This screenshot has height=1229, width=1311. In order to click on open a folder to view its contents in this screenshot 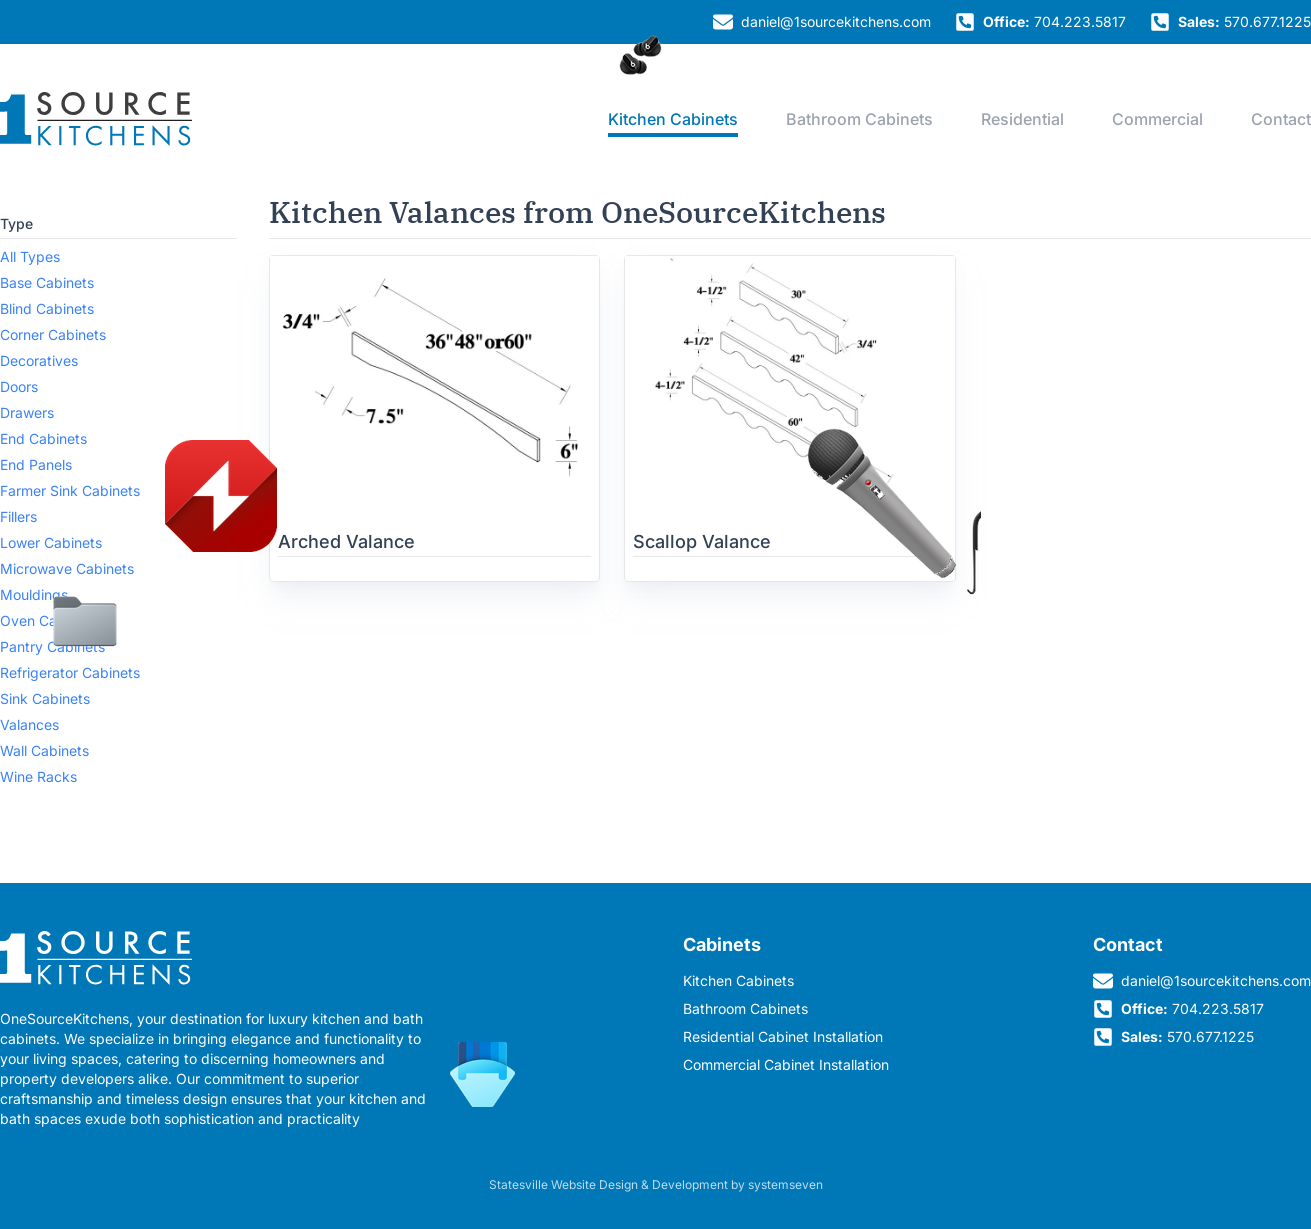, I will do `click(85, 623)`.